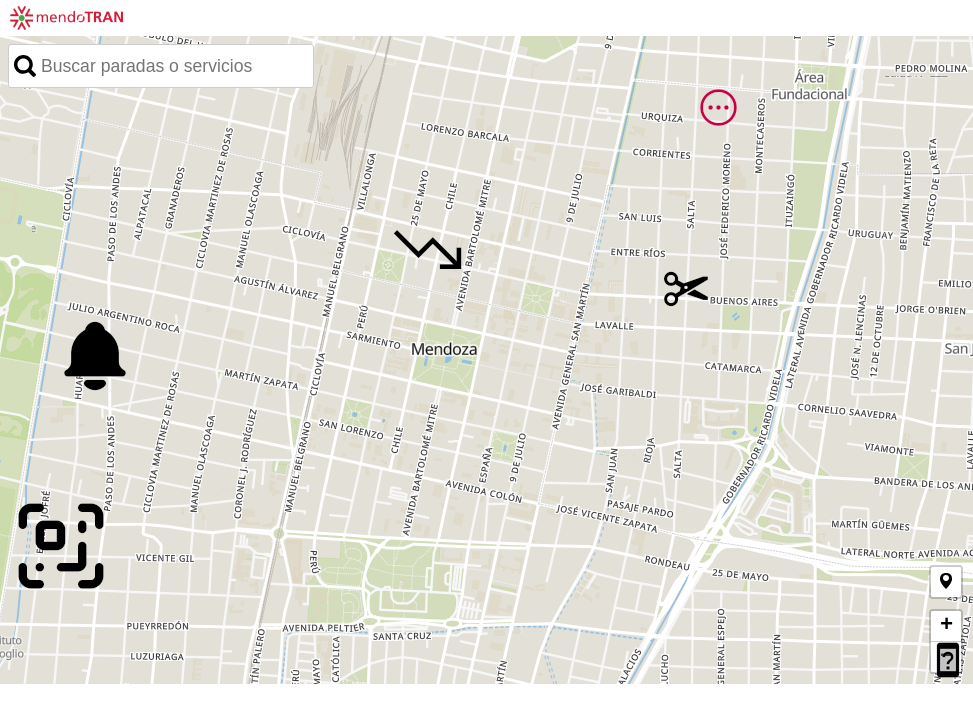  What do you see at coordinates (948, 660) in the screenshot?
I see `unknown or unrecognized device connected` at bounding box center [948, 660].